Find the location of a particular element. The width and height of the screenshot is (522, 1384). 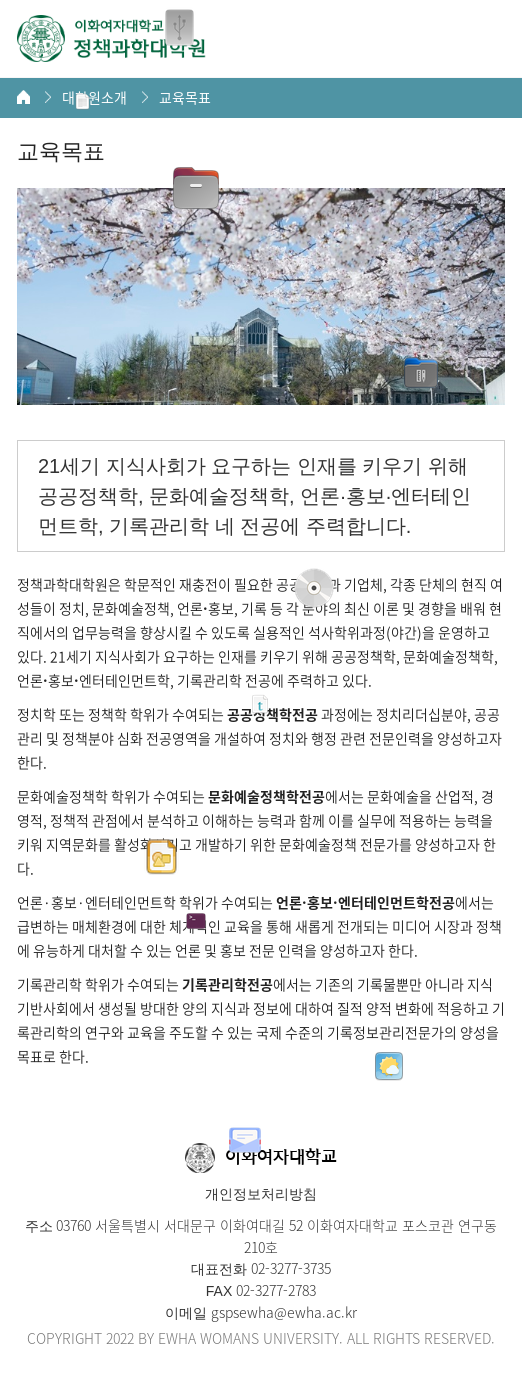

open terminal application is located at coordinates (196, 921).